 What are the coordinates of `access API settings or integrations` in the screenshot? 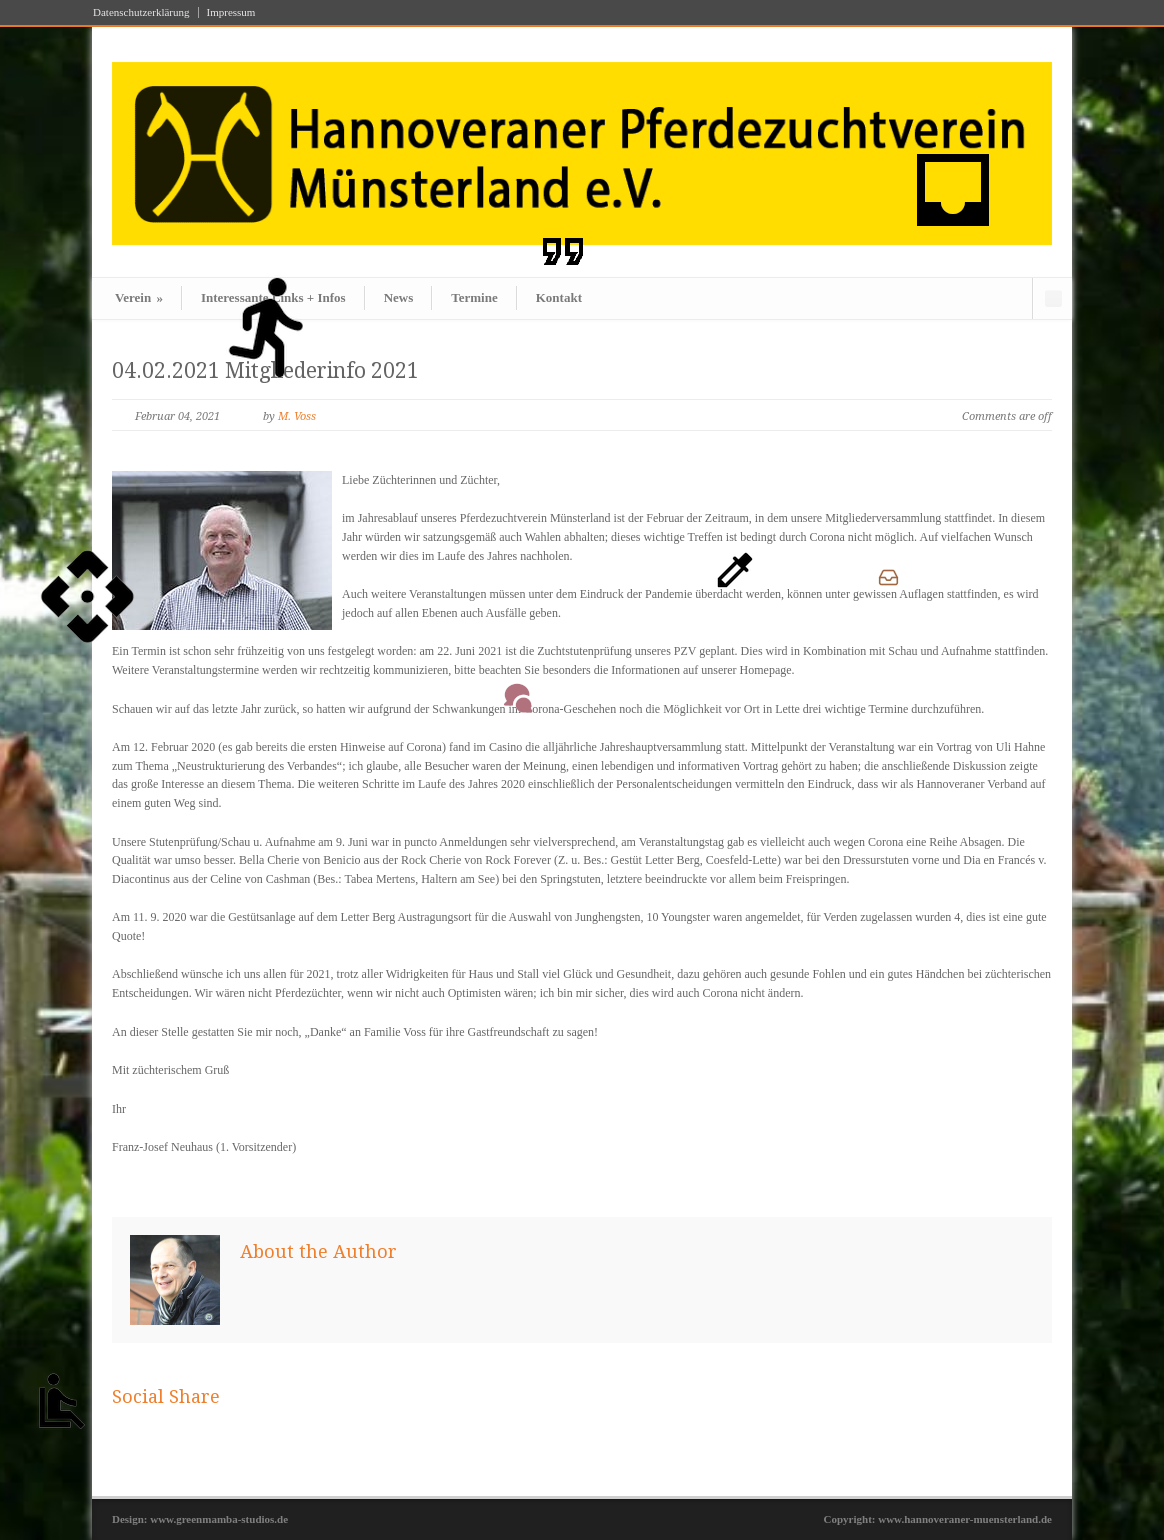 It's located at (87, 596).